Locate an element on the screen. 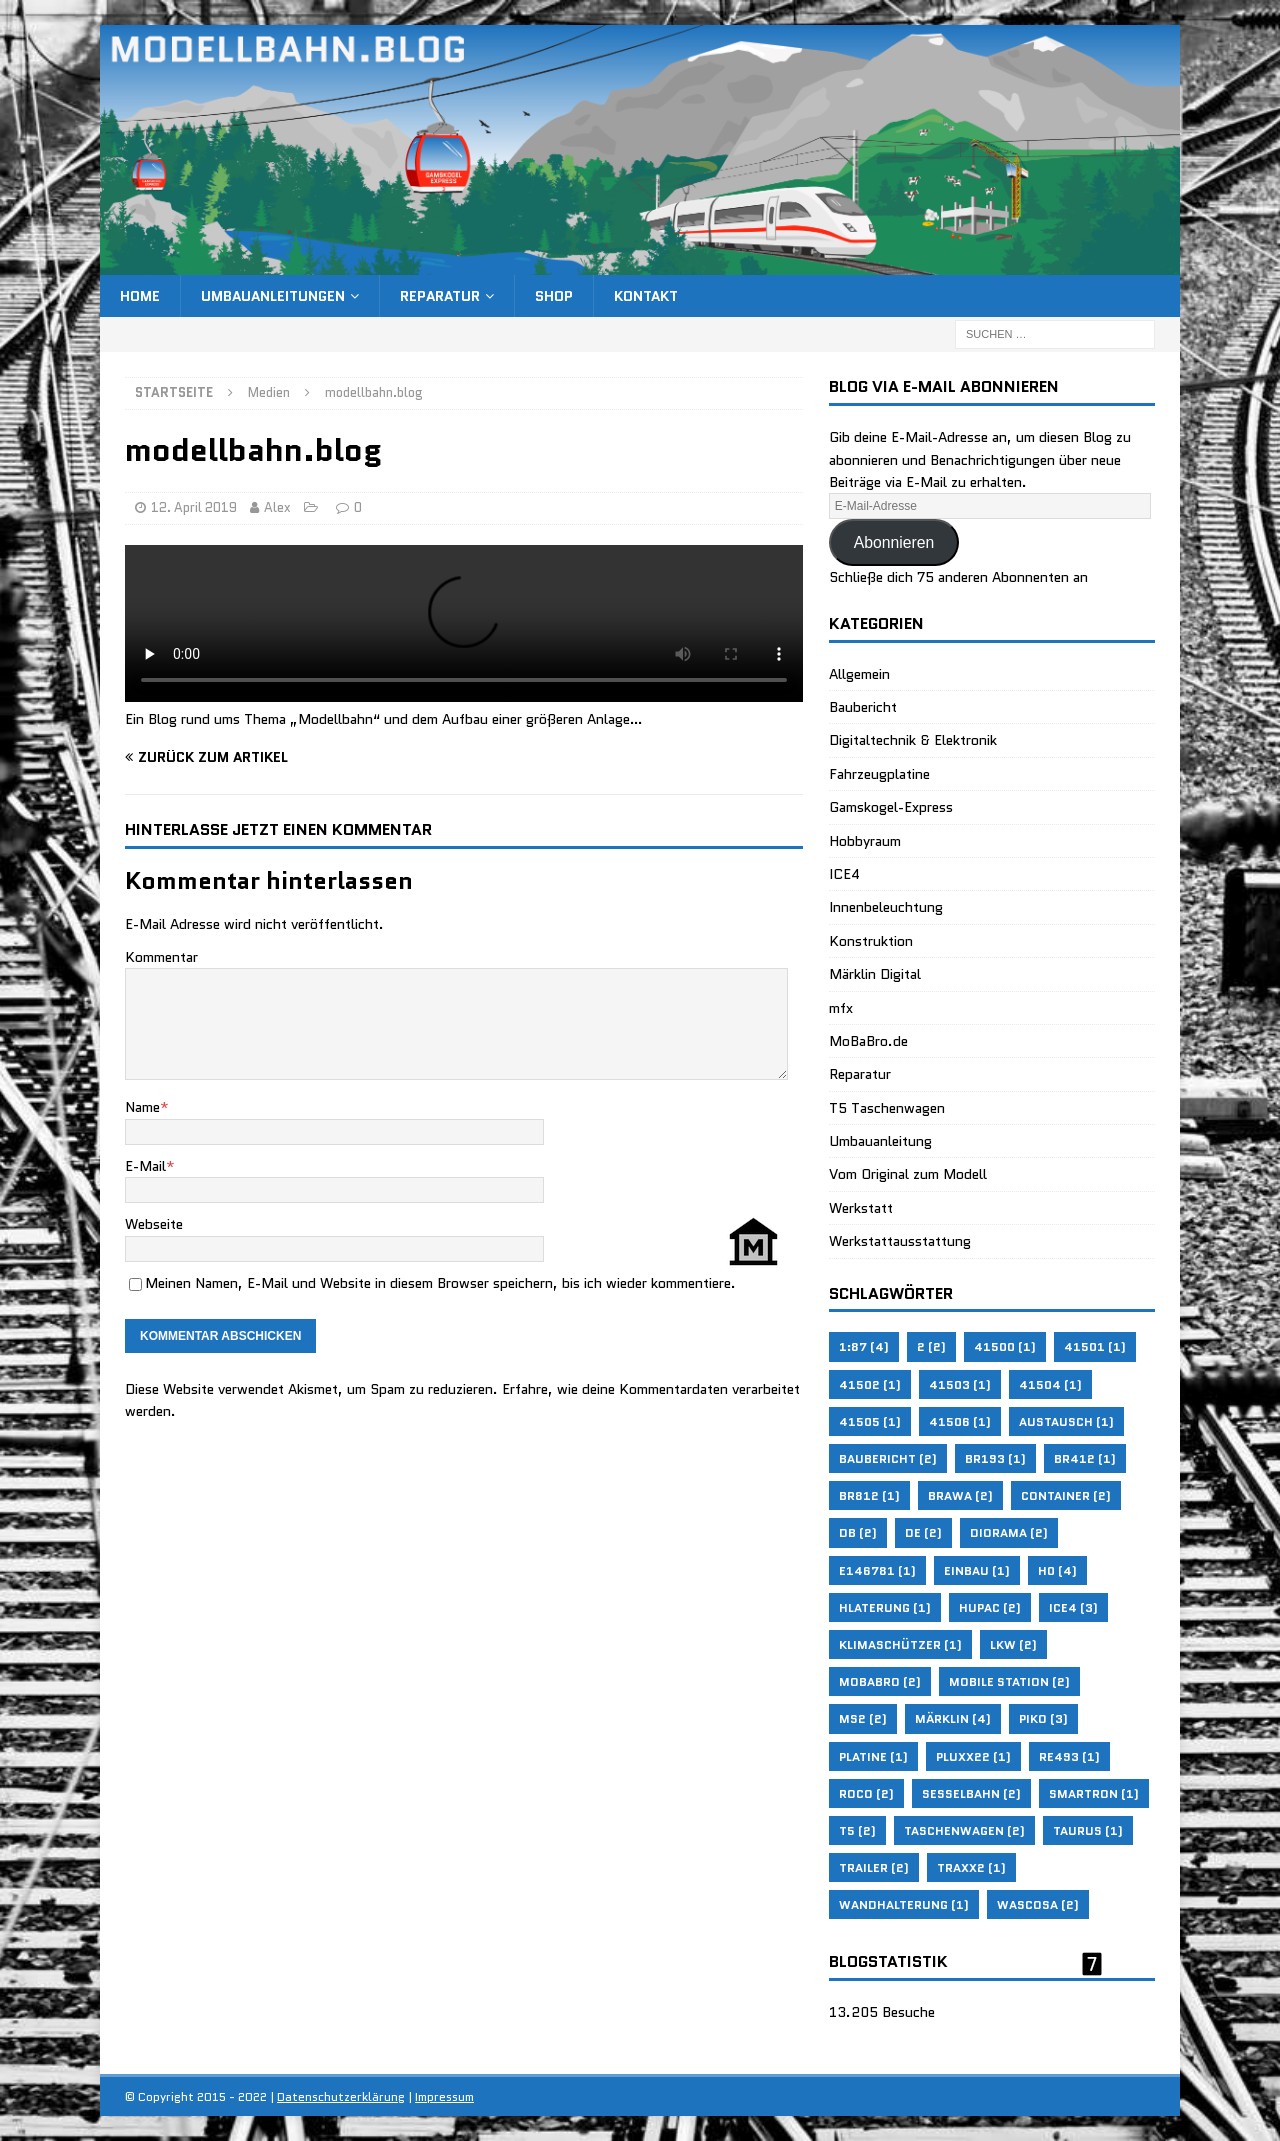 The width and height of the screenshot is (1280, 2141). indicates the number seven in a sequence or list is located at coordinates (1092, 1964).